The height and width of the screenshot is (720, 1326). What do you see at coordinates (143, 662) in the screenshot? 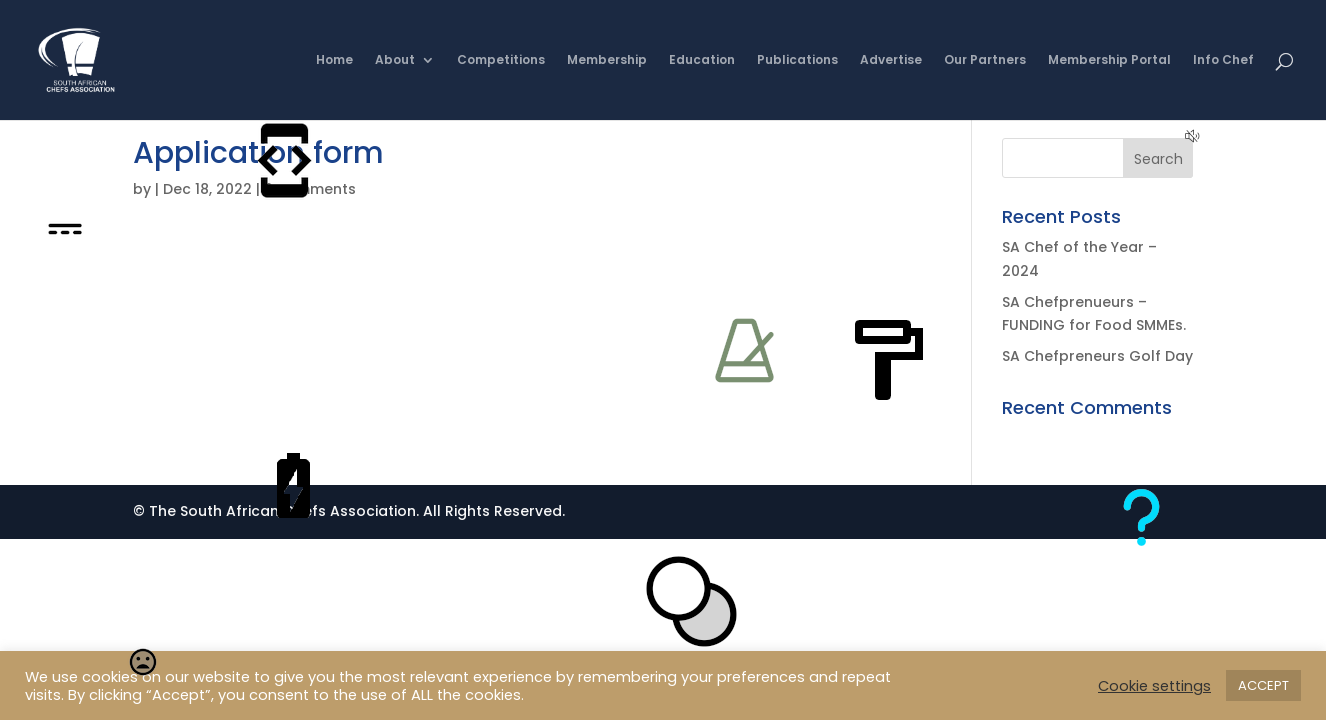
I see `indicate a negative reaction or dislike` at bounding box center [143, 662].